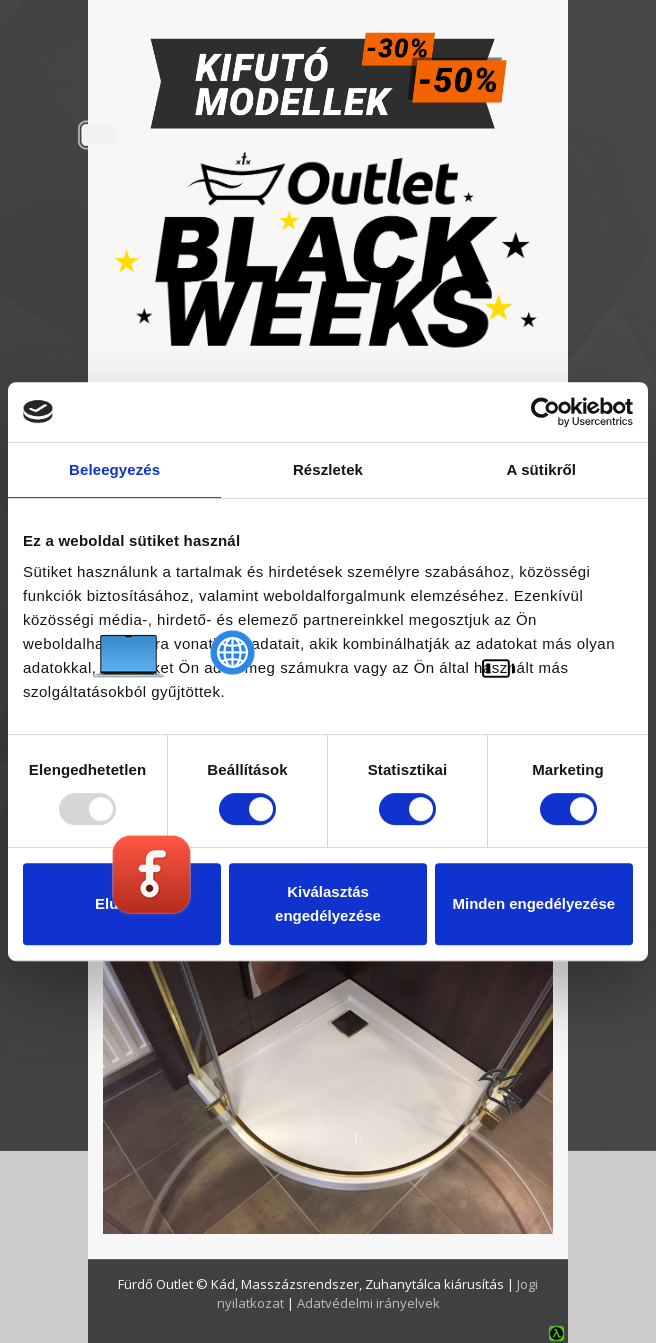 This screenshot has height=1343, width=656. Describe the element at coordinates (497, 668) in the screenshot. I see `indicates low battery status` at that location.